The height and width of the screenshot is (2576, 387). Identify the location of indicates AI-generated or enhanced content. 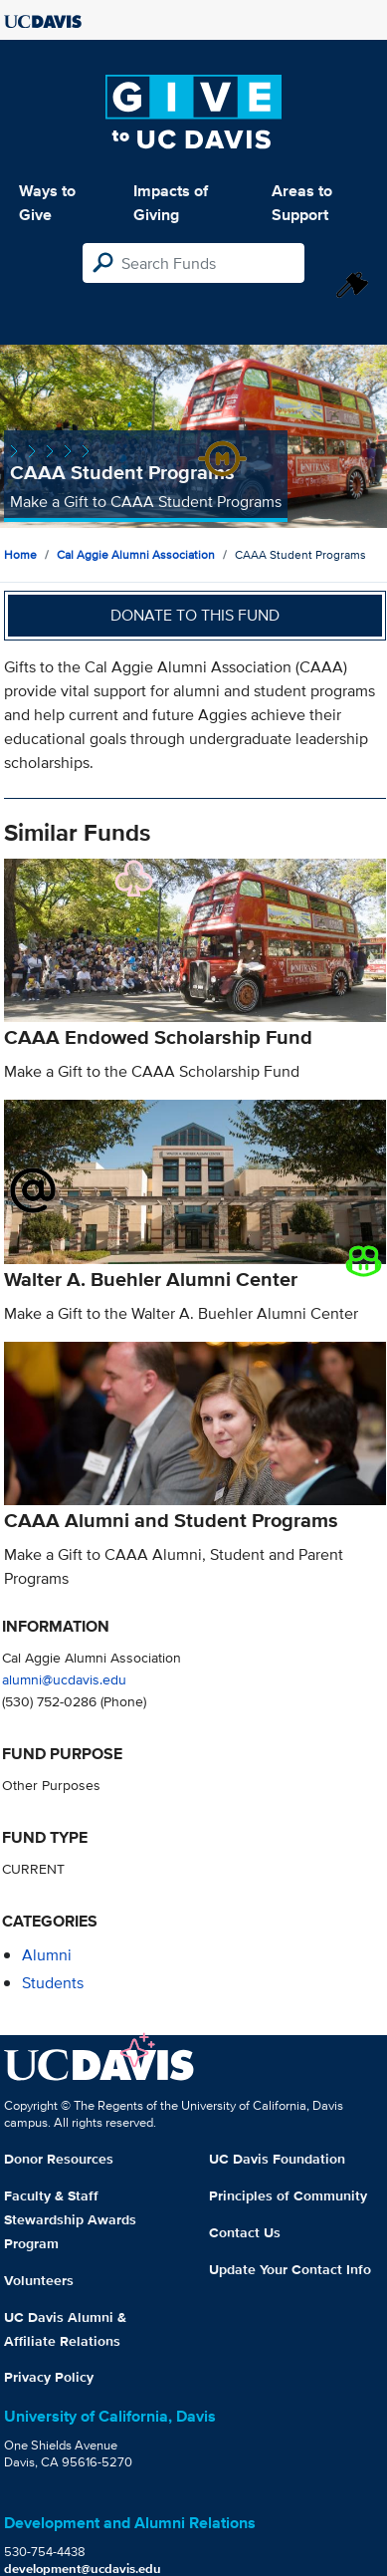
(136, 2050).